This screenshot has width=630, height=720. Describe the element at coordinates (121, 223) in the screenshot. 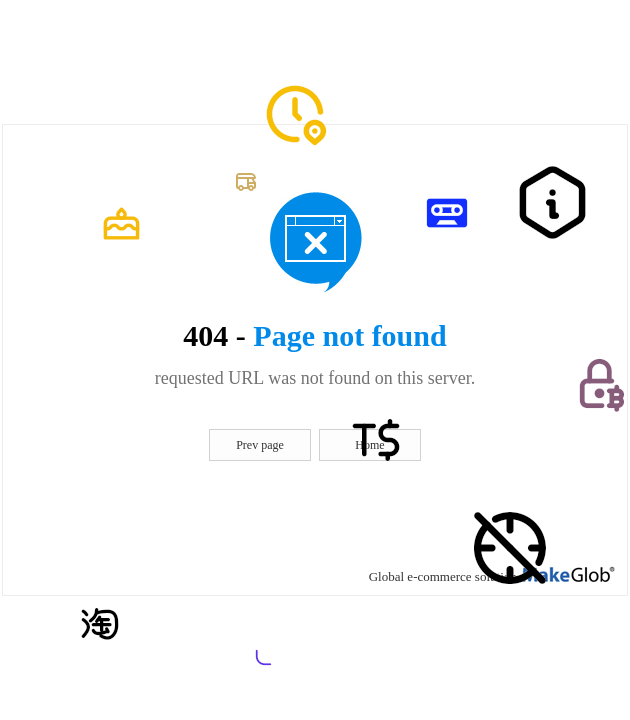

I see `view birthday or celebration reminders` at that location.